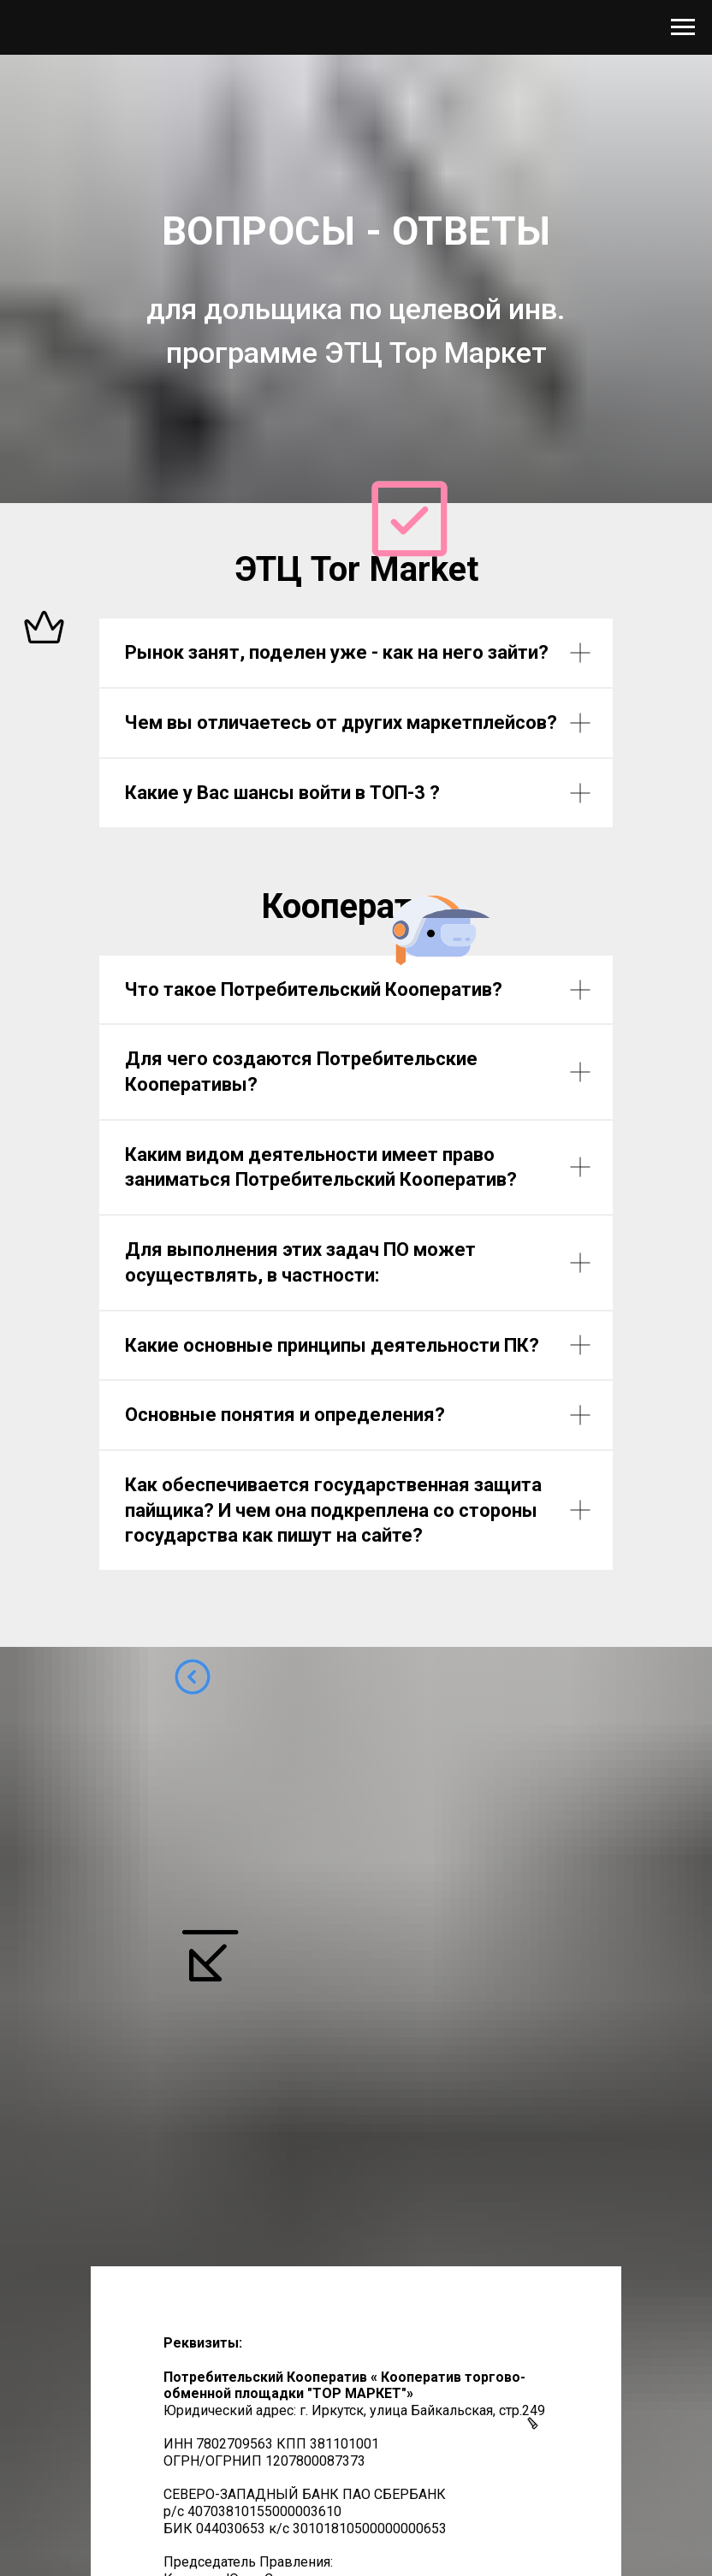  I want to click on mark a task or item as complete, so click(409, 518).